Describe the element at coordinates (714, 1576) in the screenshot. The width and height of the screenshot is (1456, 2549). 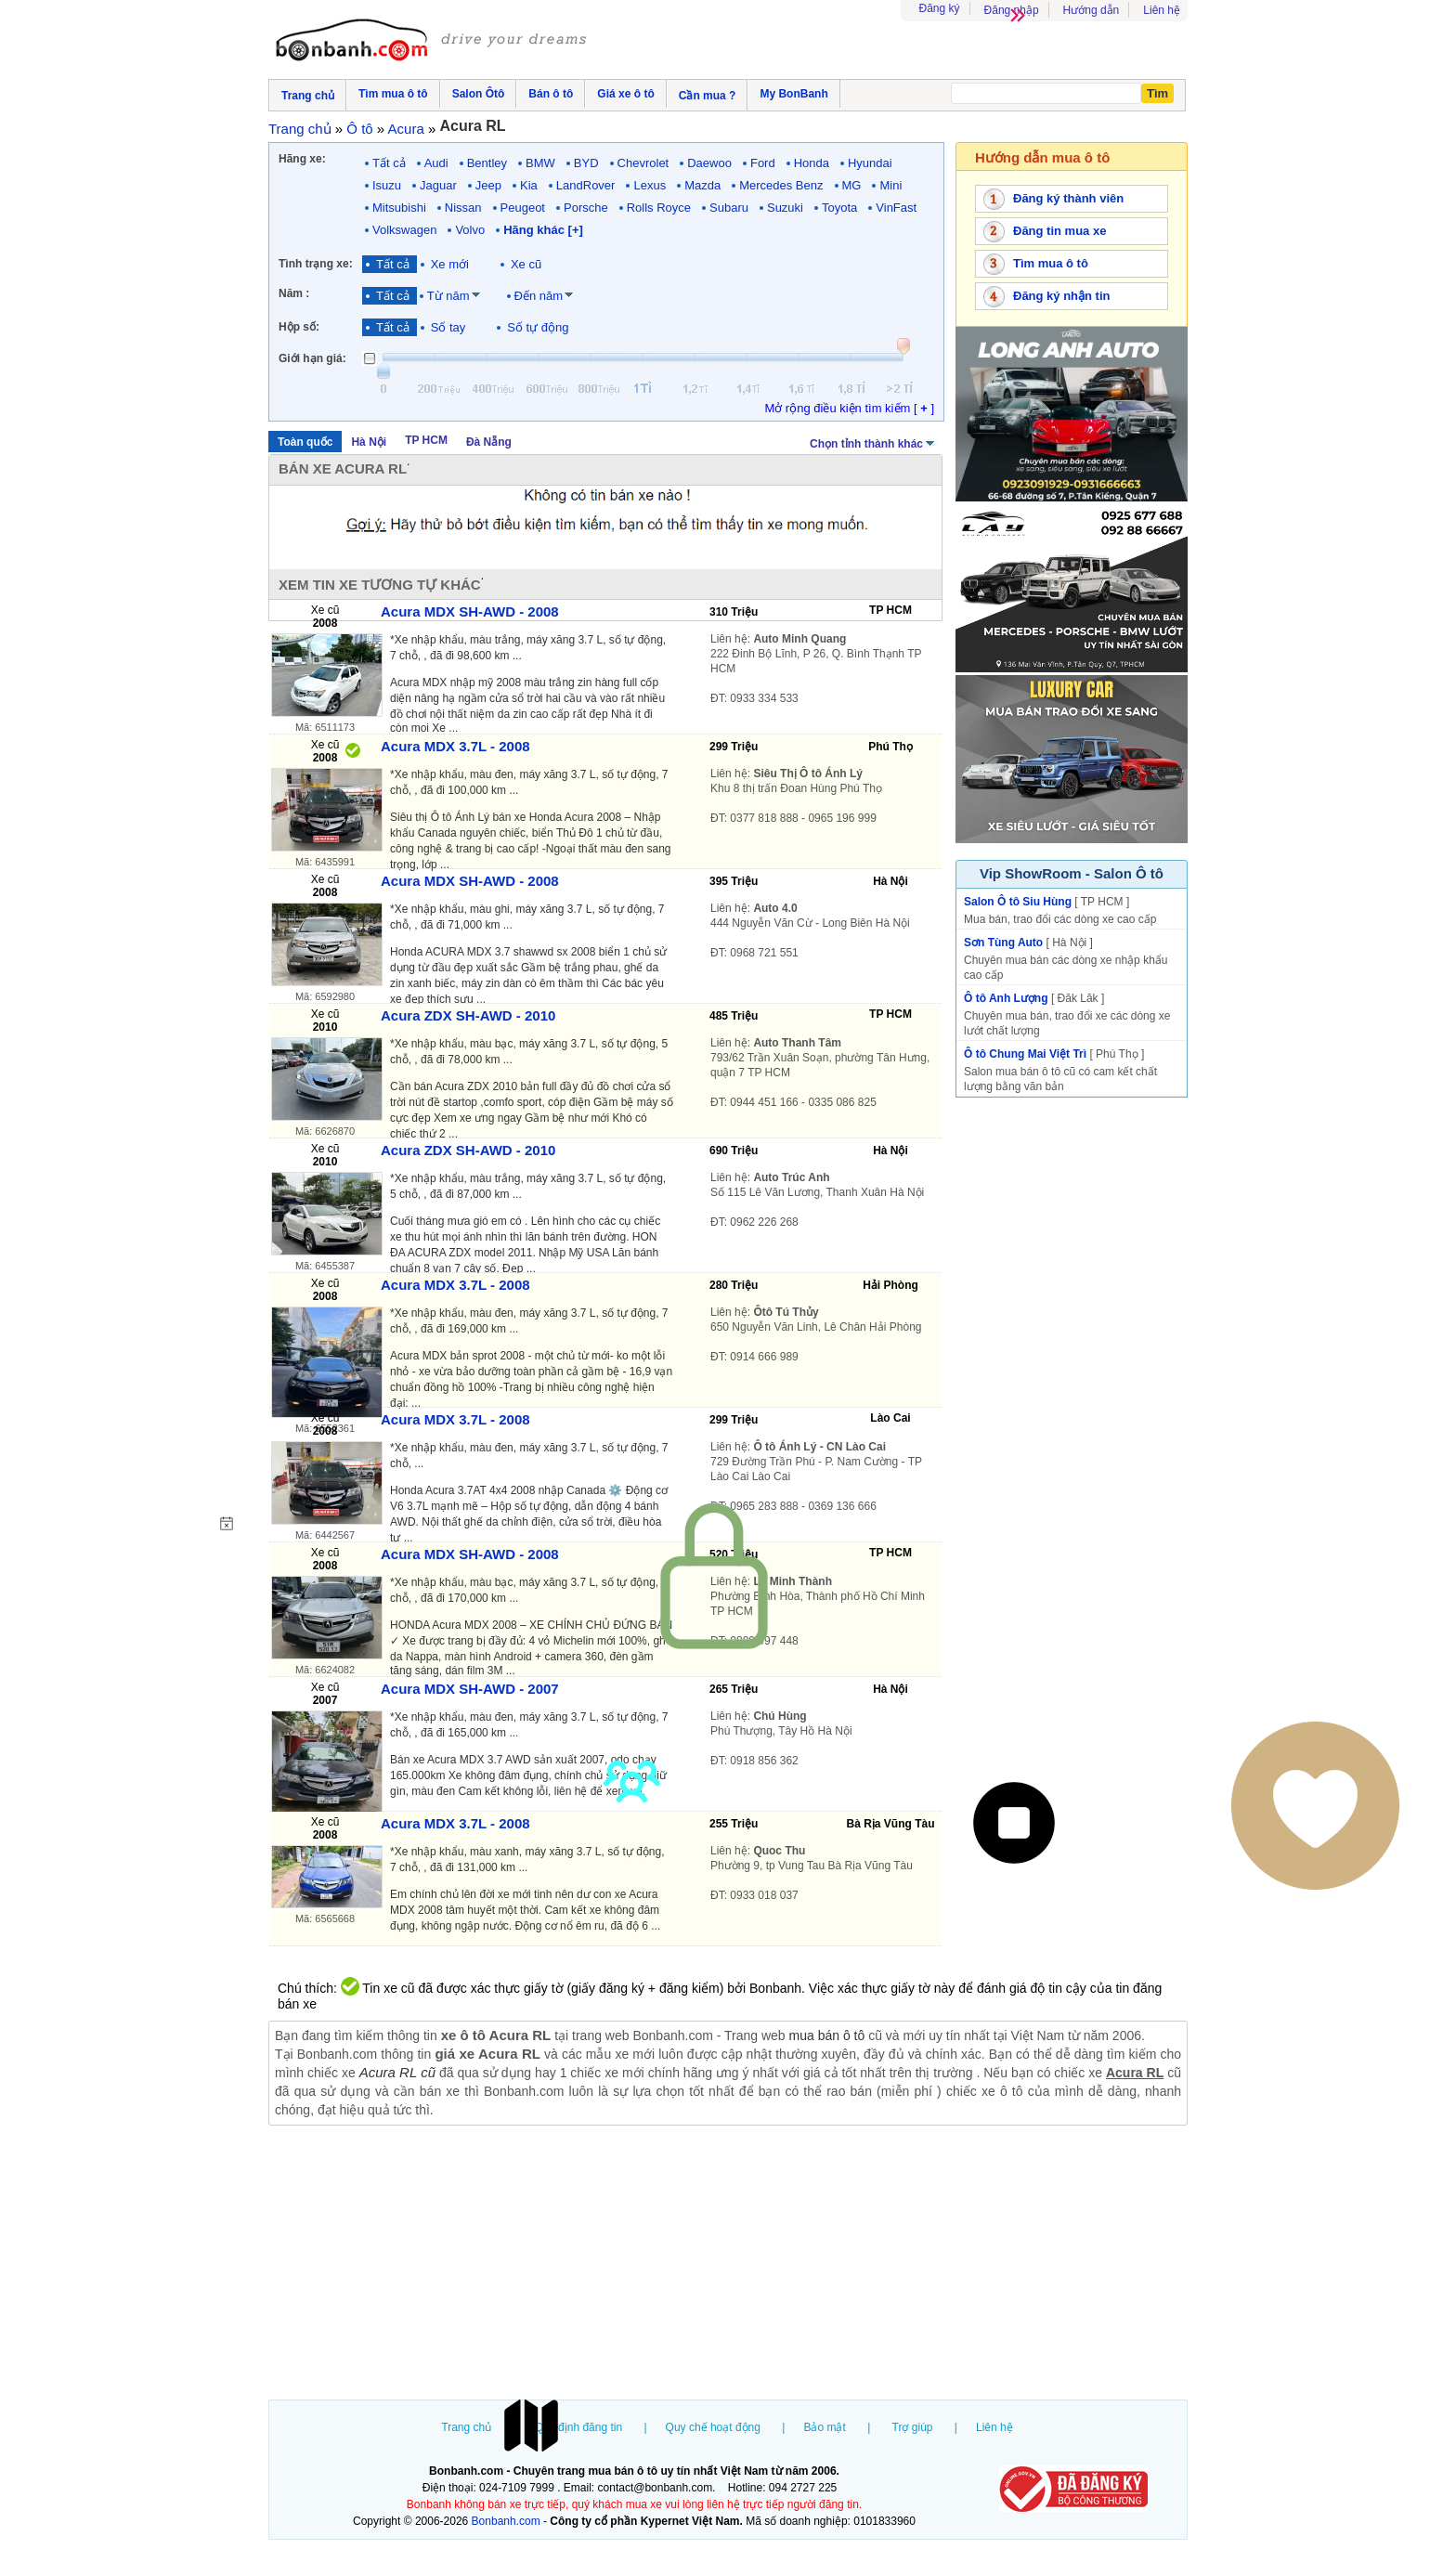
I see `indicates a locked or secured item` at that location.